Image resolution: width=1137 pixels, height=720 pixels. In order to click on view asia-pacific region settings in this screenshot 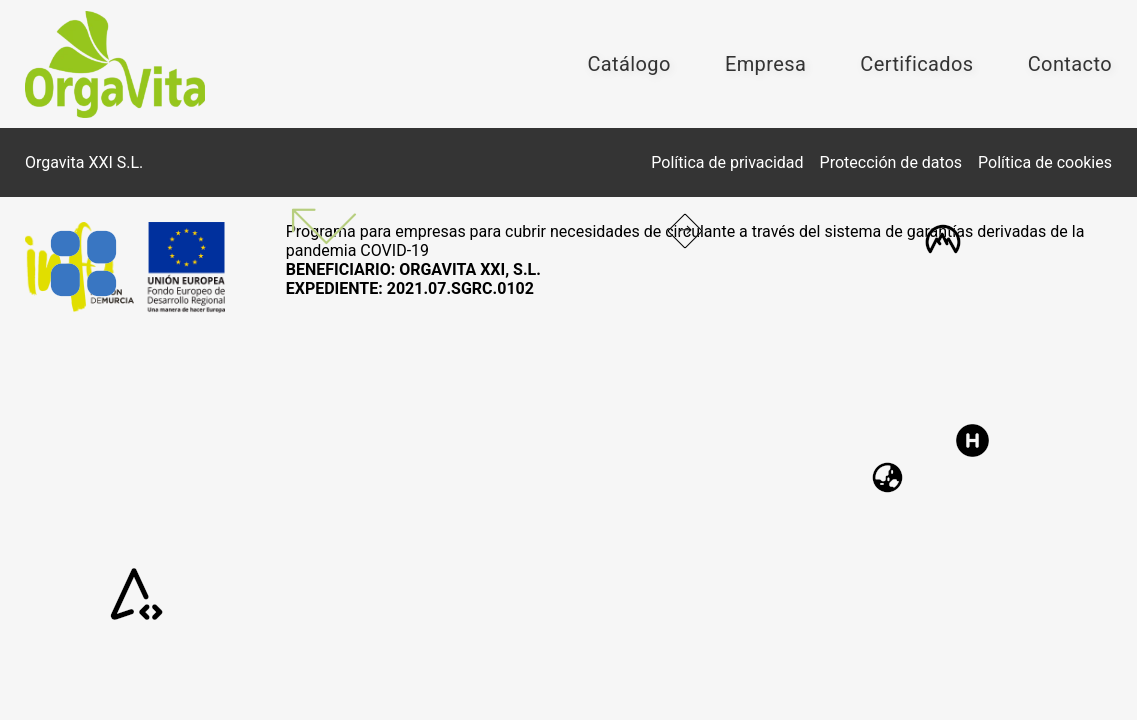, I will do `click(887, 477)`.